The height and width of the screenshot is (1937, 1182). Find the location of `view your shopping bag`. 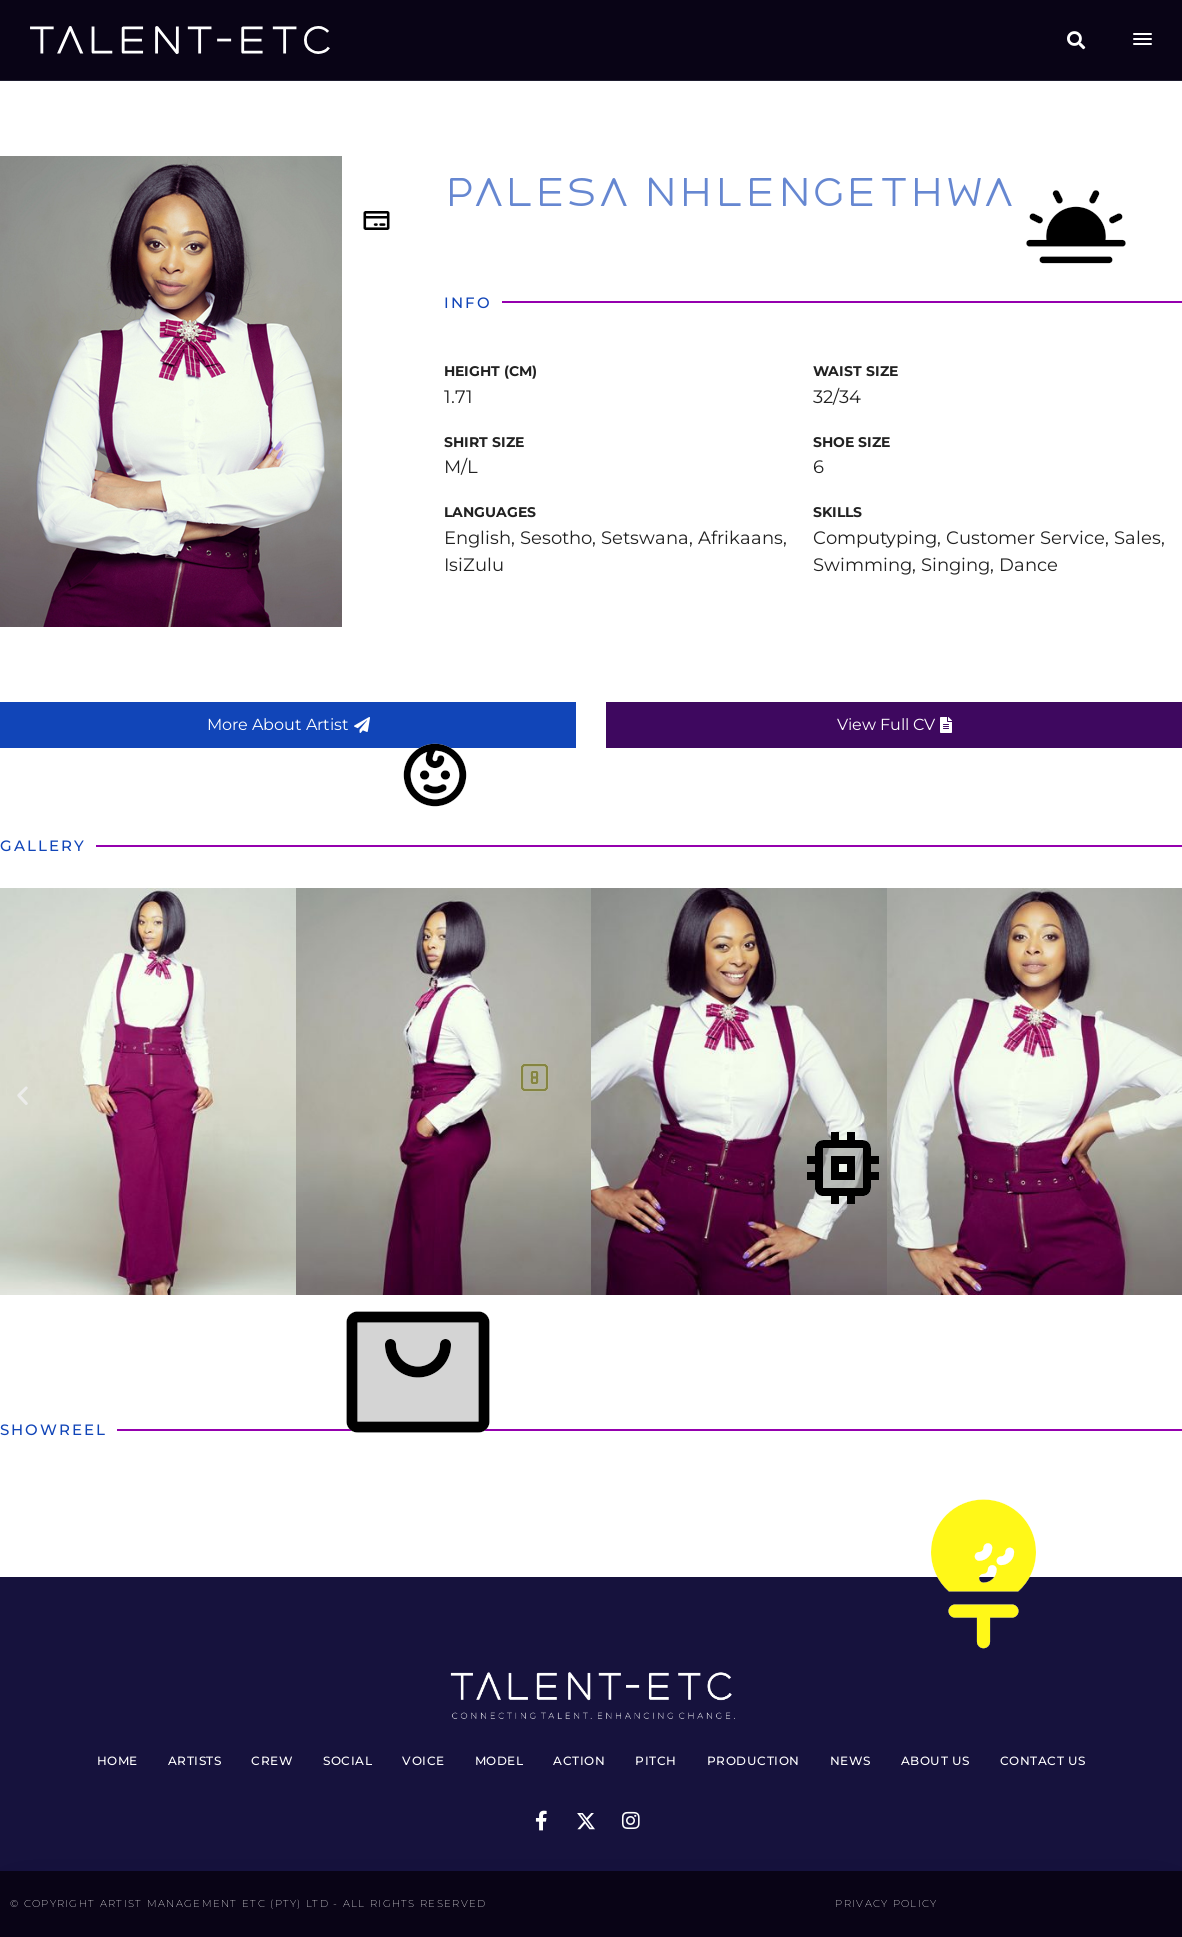

view your shopping bag is located at coordinates (418, 1372).